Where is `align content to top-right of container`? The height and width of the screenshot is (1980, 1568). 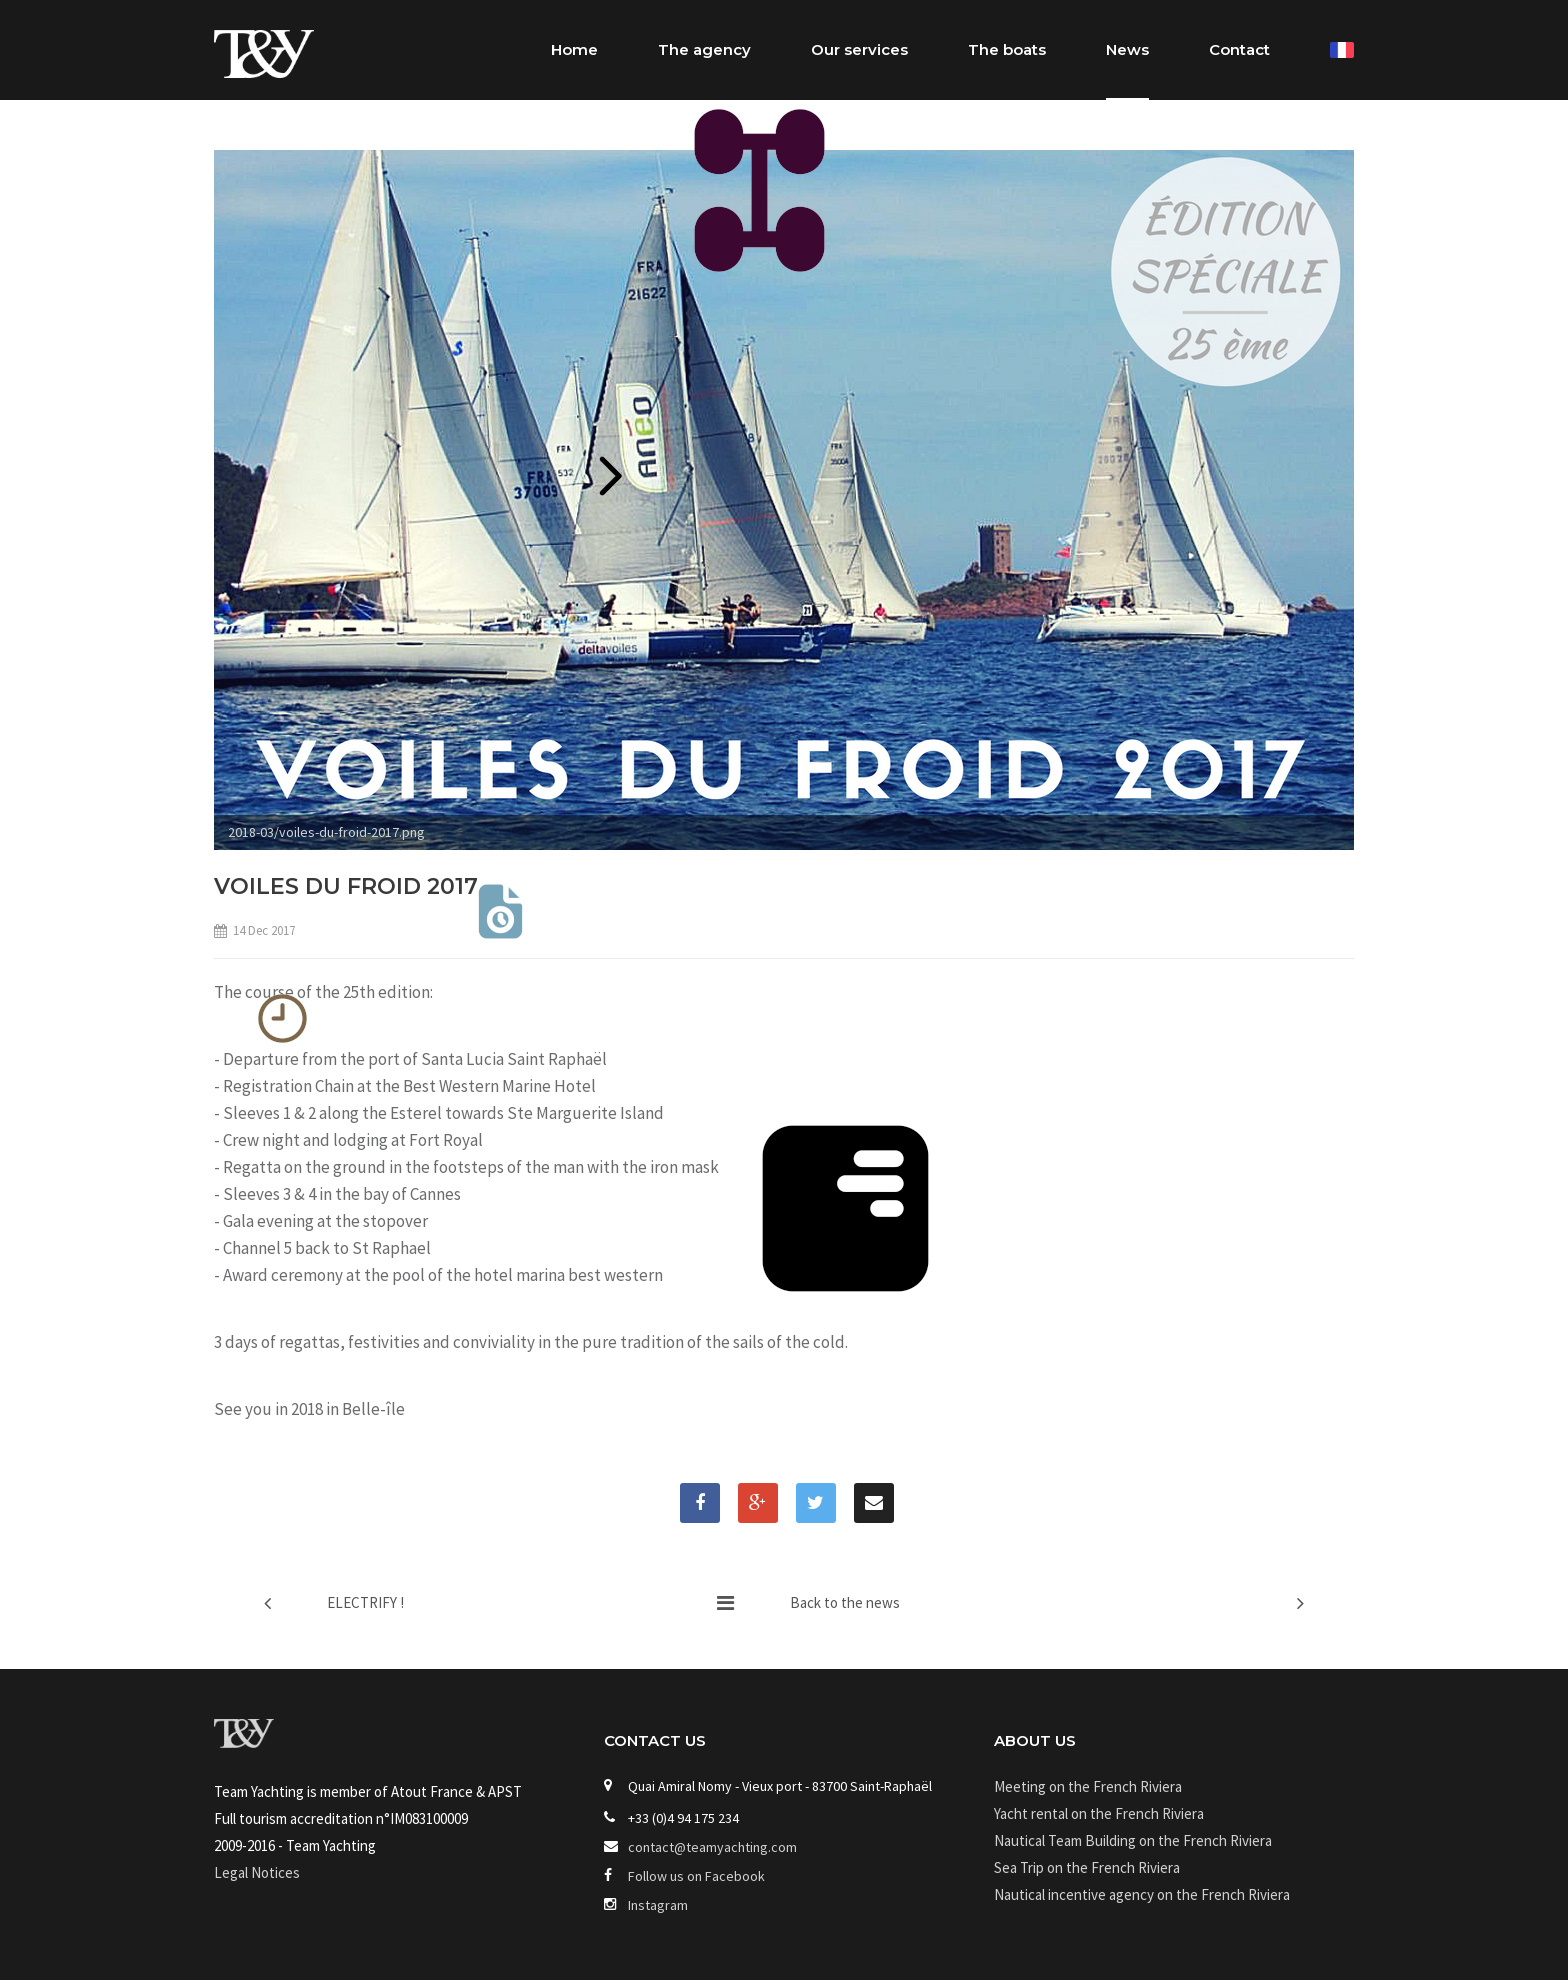
align content to top-right of container is located at coordinates (845, 1208).